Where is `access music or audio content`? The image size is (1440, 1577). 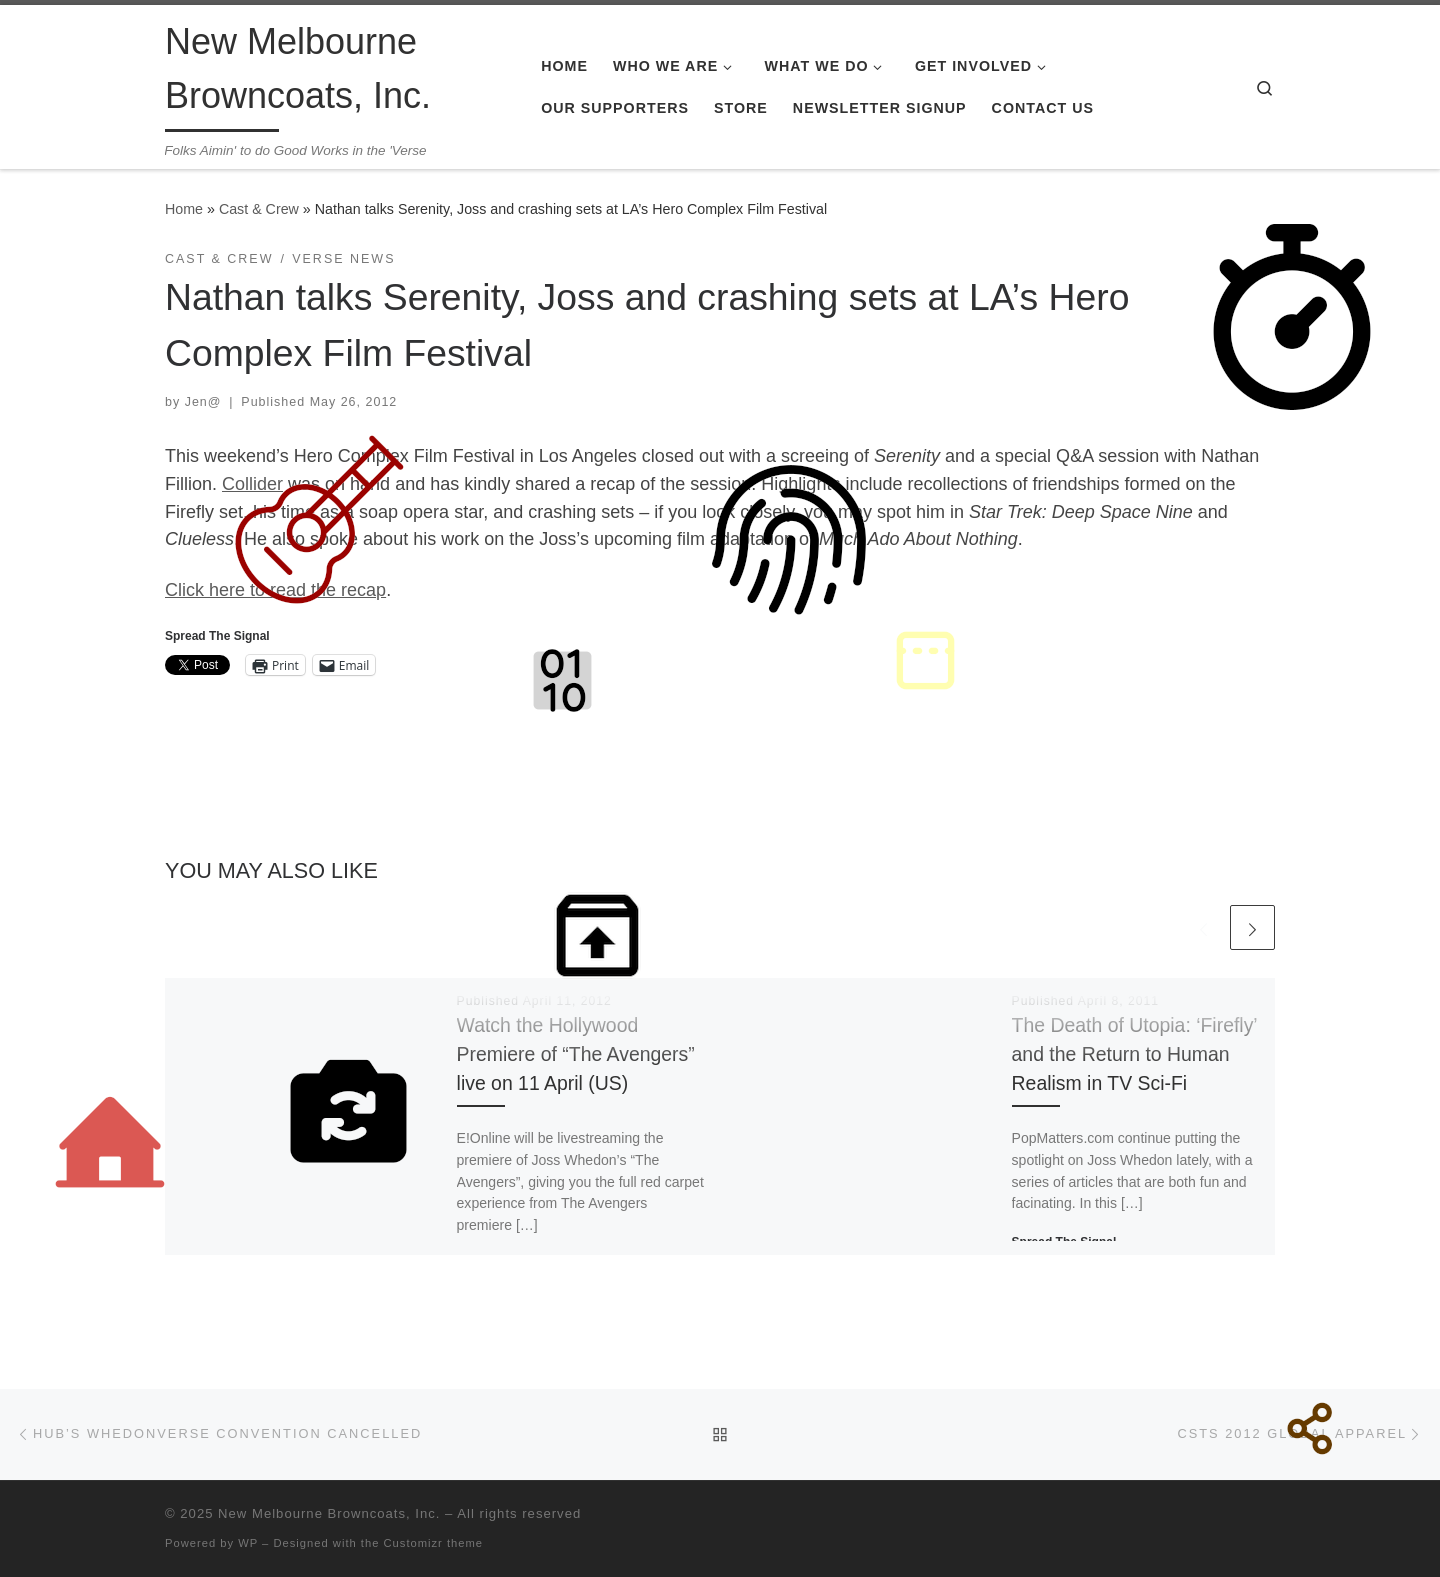
access music or audio content is located at coordinates (318, 521).